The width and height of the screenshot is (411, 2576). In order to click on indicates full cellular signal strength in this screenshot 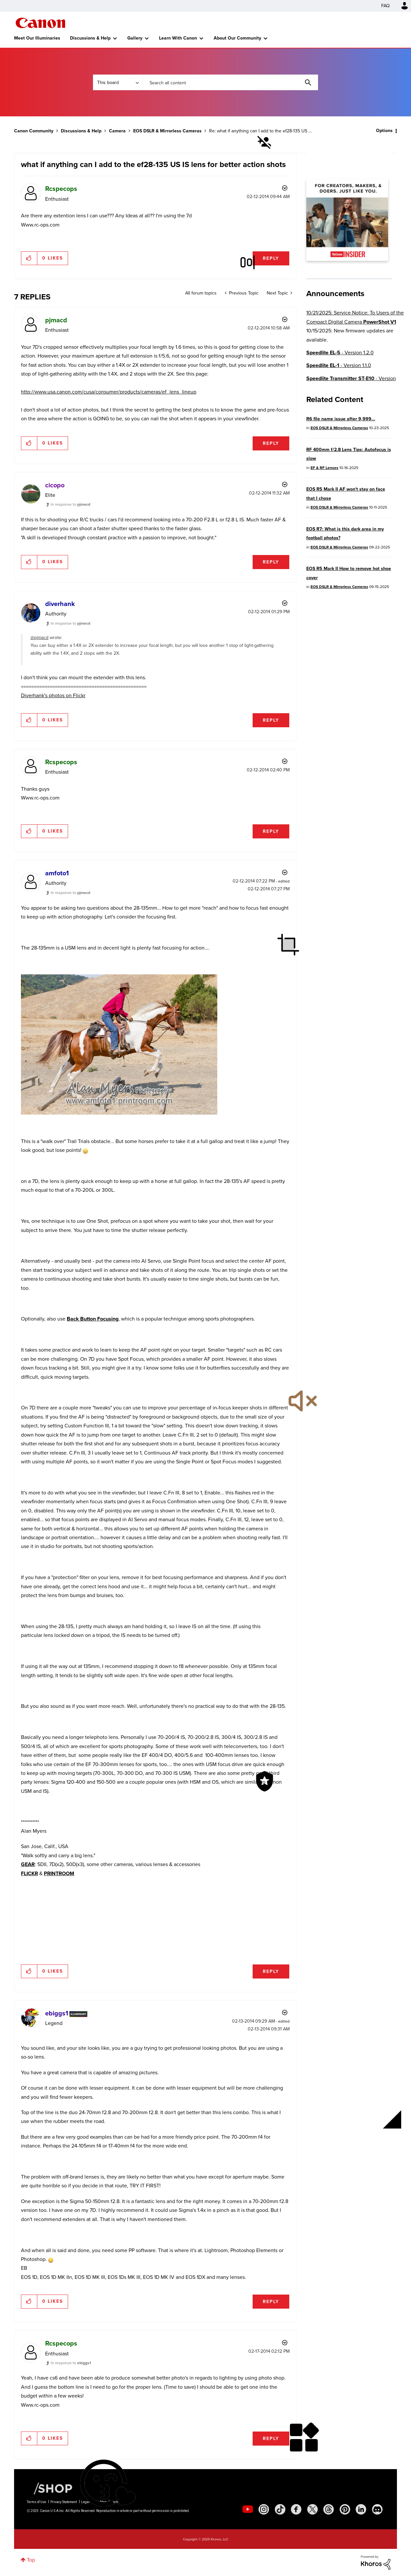, I will do `click(392, 2119)`.